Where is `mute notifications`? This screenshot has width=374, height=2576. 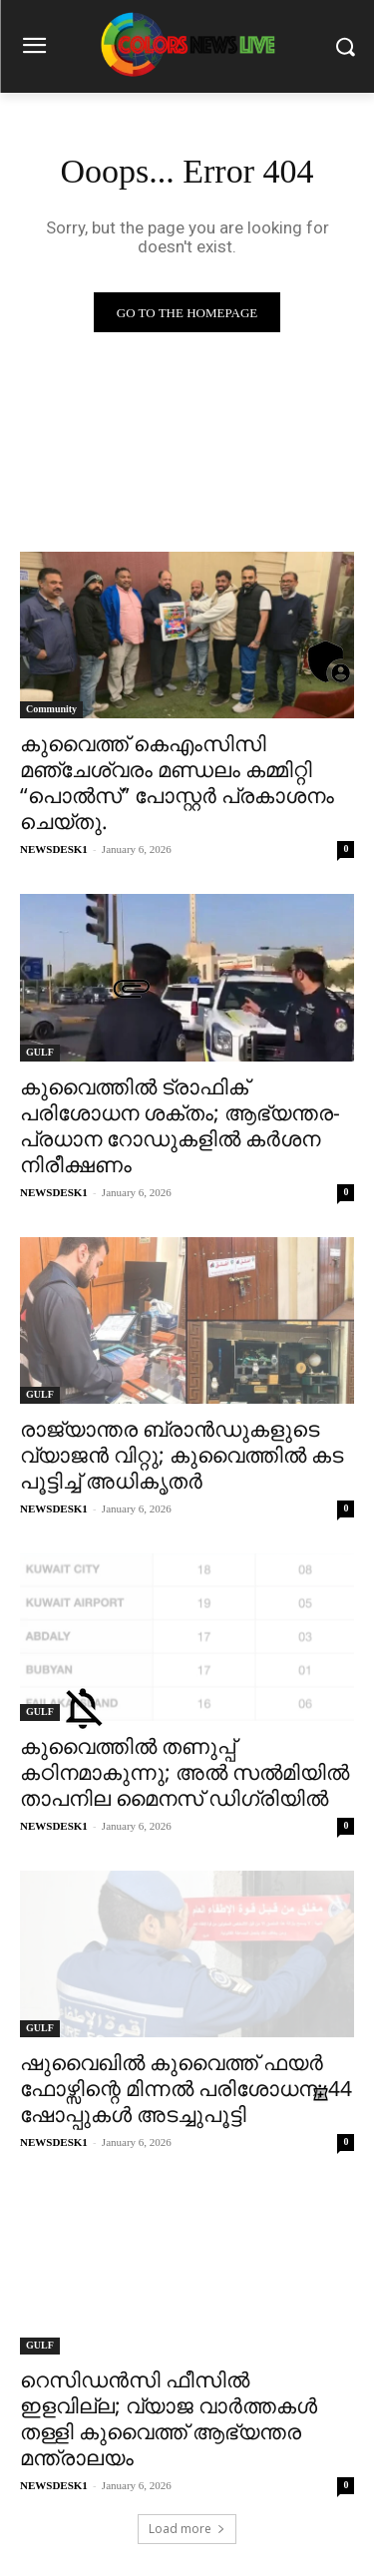
mute notifications is located at coordinates (83, 1708).